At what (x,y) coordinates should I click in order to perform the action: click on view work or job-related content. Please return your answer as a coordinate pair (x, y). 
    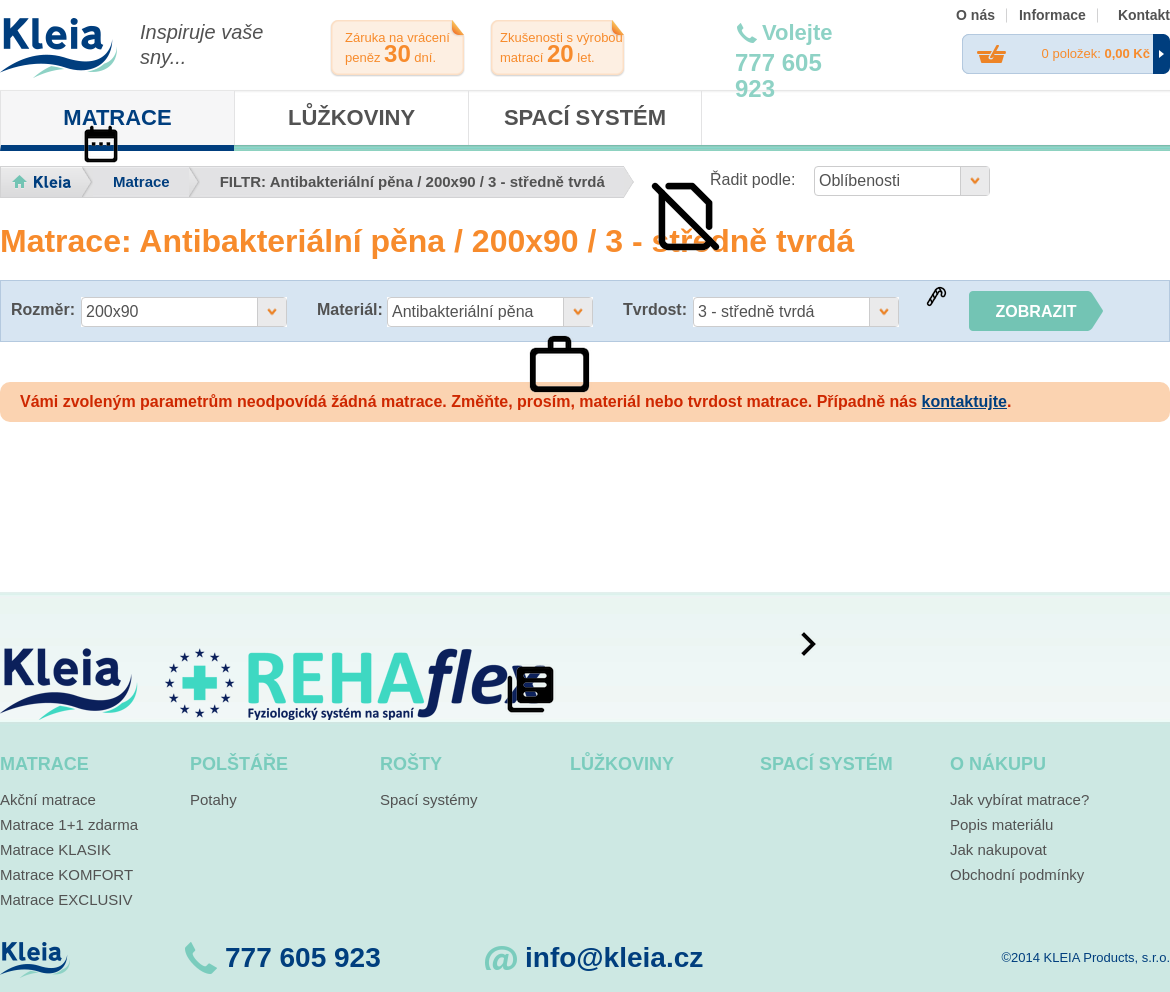
    Looking at the image, I should click on (559, 365).